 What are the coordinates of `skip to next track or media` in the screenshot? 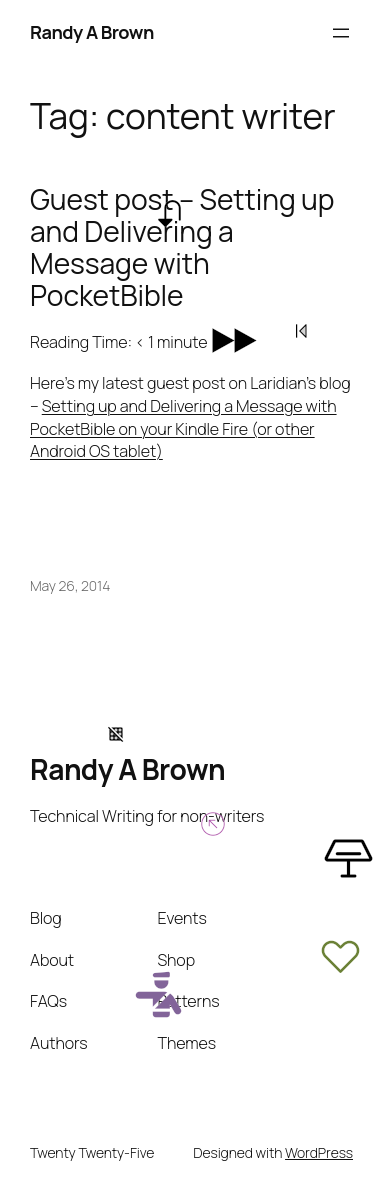 It's located at (234, 340).